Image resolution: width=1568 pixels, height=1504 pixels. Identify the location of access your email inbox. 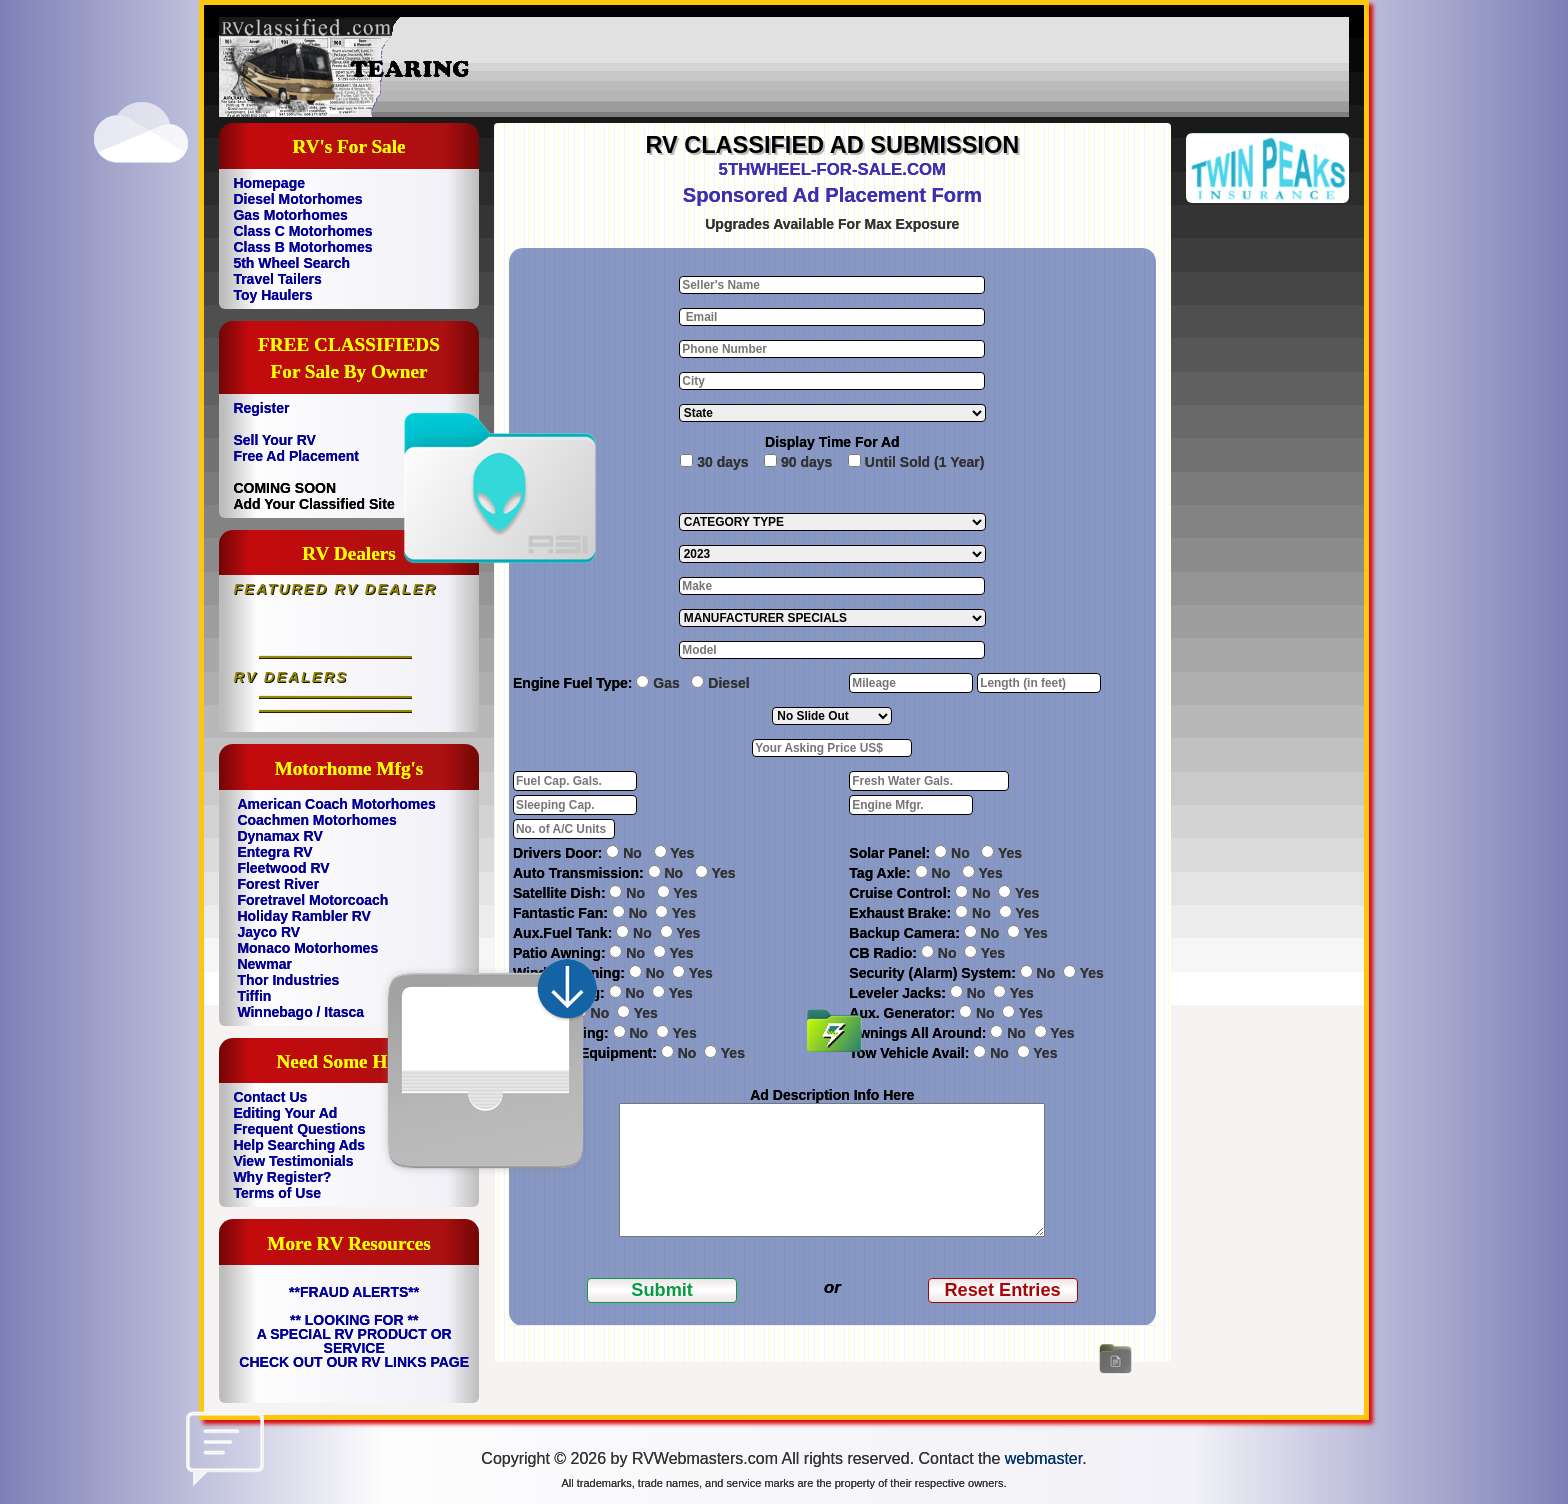
(485, 1070).